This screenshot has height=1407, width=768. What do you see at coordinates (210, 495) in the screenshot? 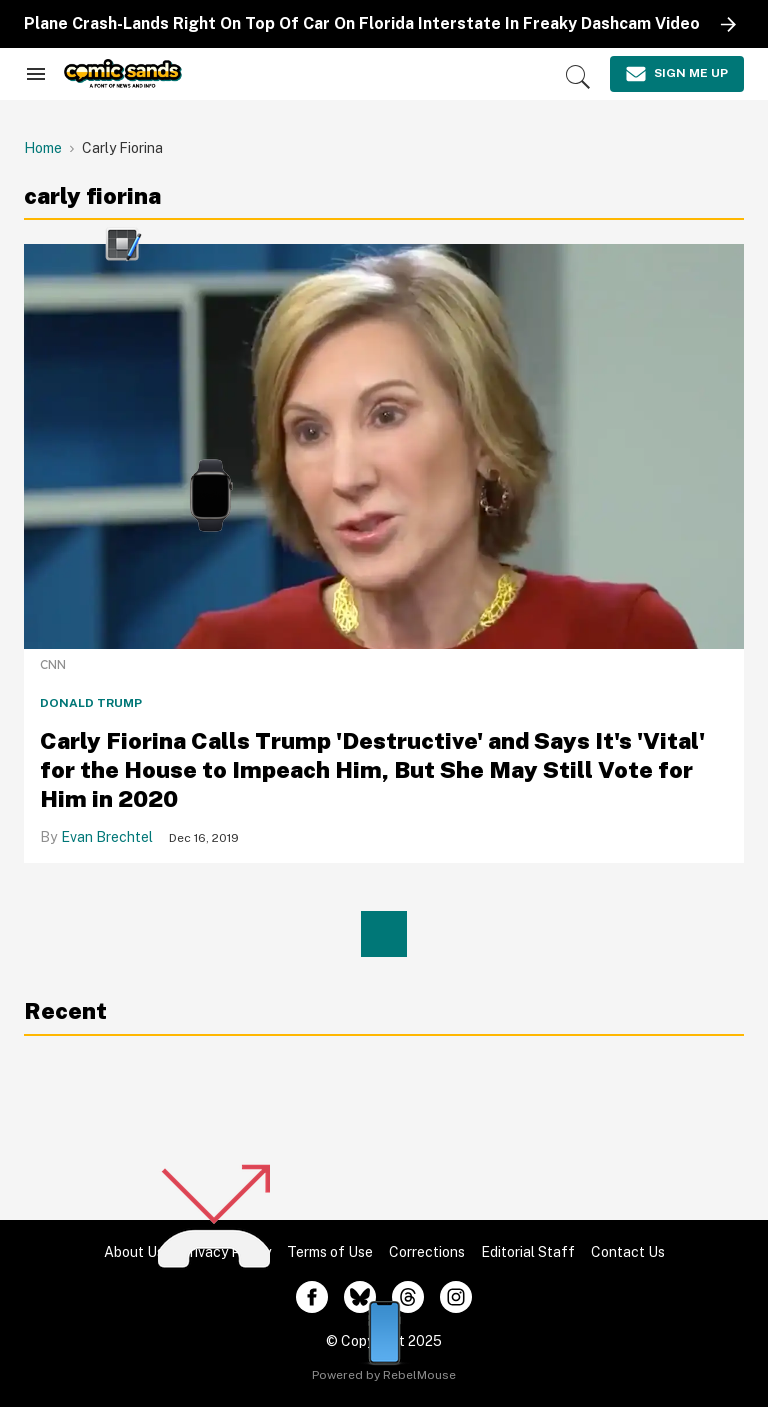
I see `apple watch series 7 device icon` at bounding box center [210, 495].